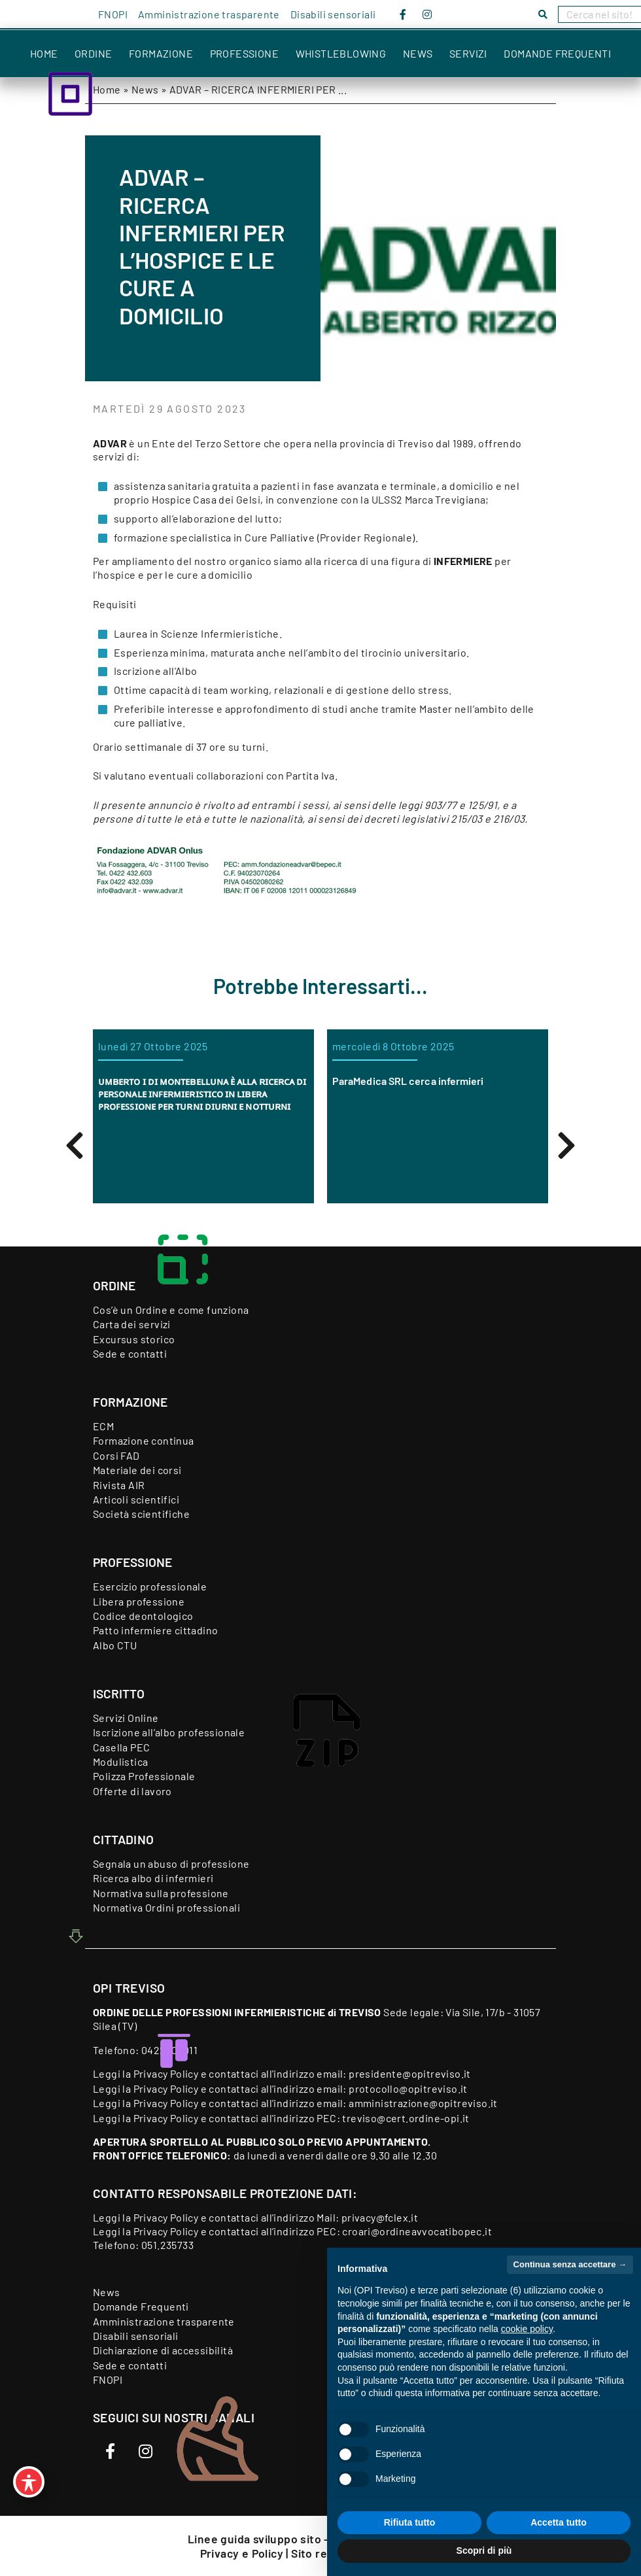  What do you see at coordinates (174, 2050) in the screenshot?
I see `align selected elements to the top` at bounding box center [174, 2050].